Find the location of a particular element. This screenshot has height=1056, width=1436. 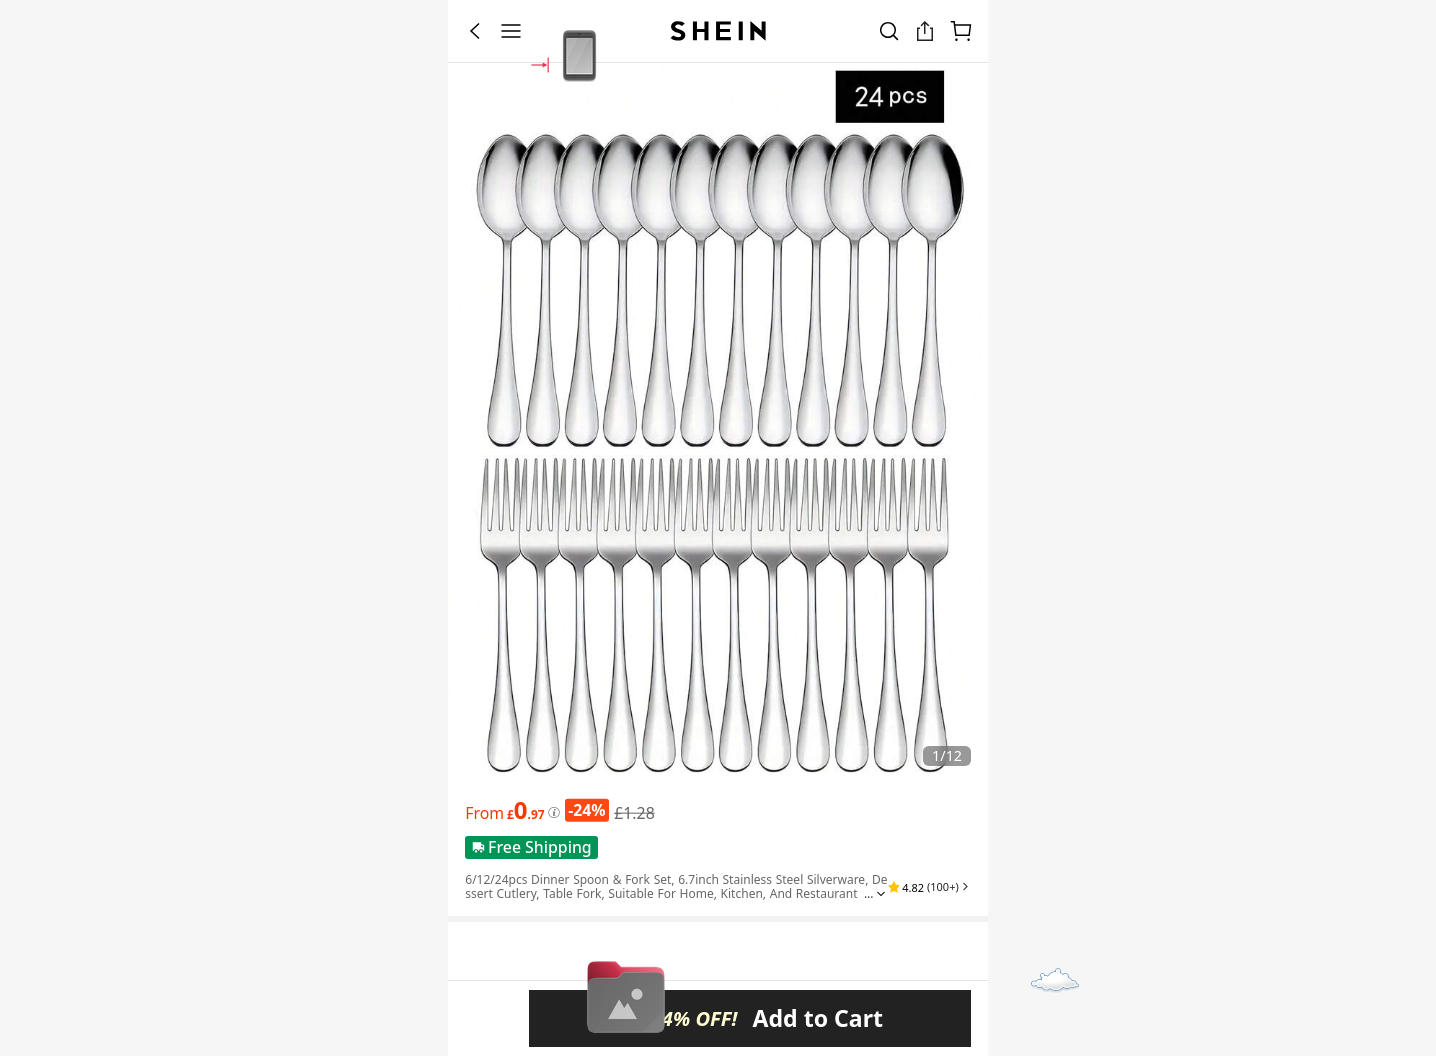

open your pictures folder is located at coordinates (626, 997).